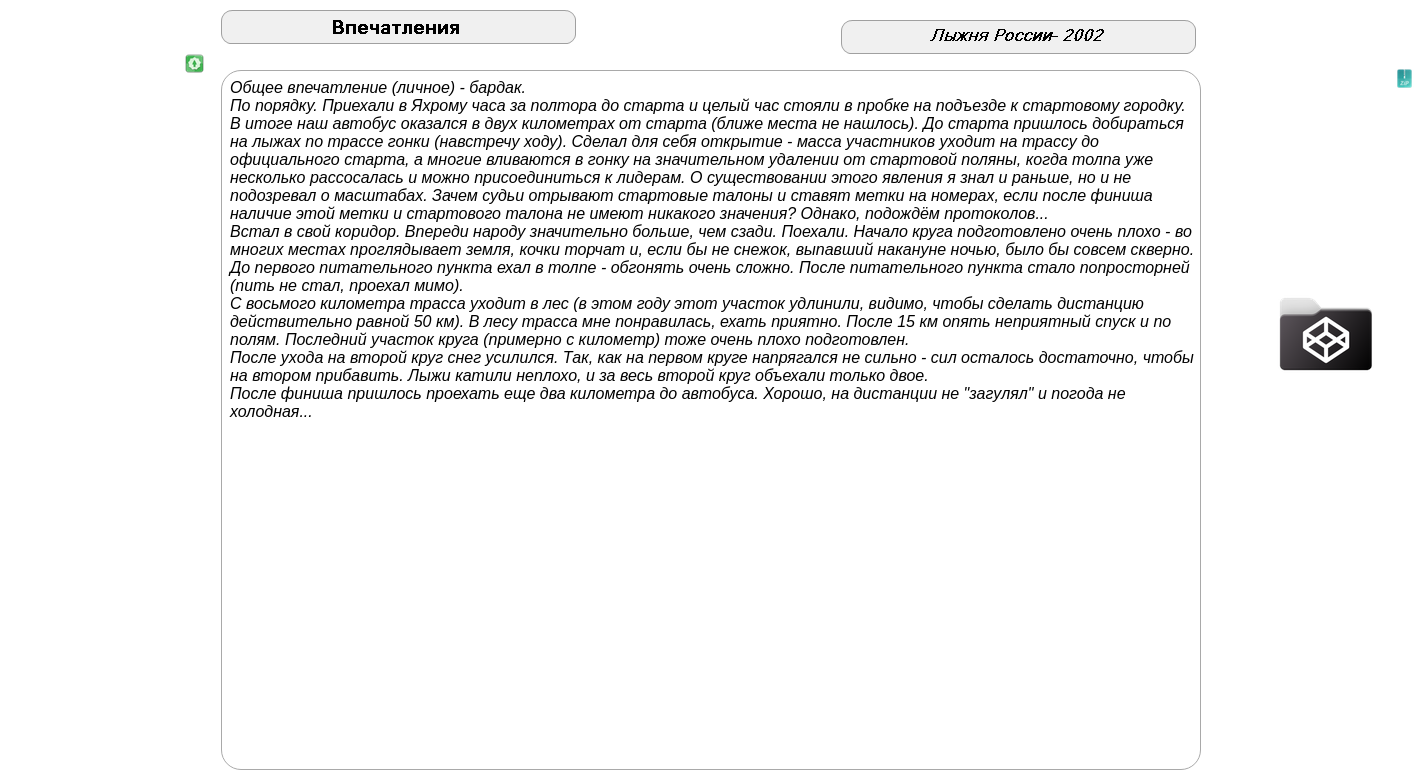  Describe the element at coordinates (1325, 336) in the screenshot. I see `open CodePen projects folder` at that location.